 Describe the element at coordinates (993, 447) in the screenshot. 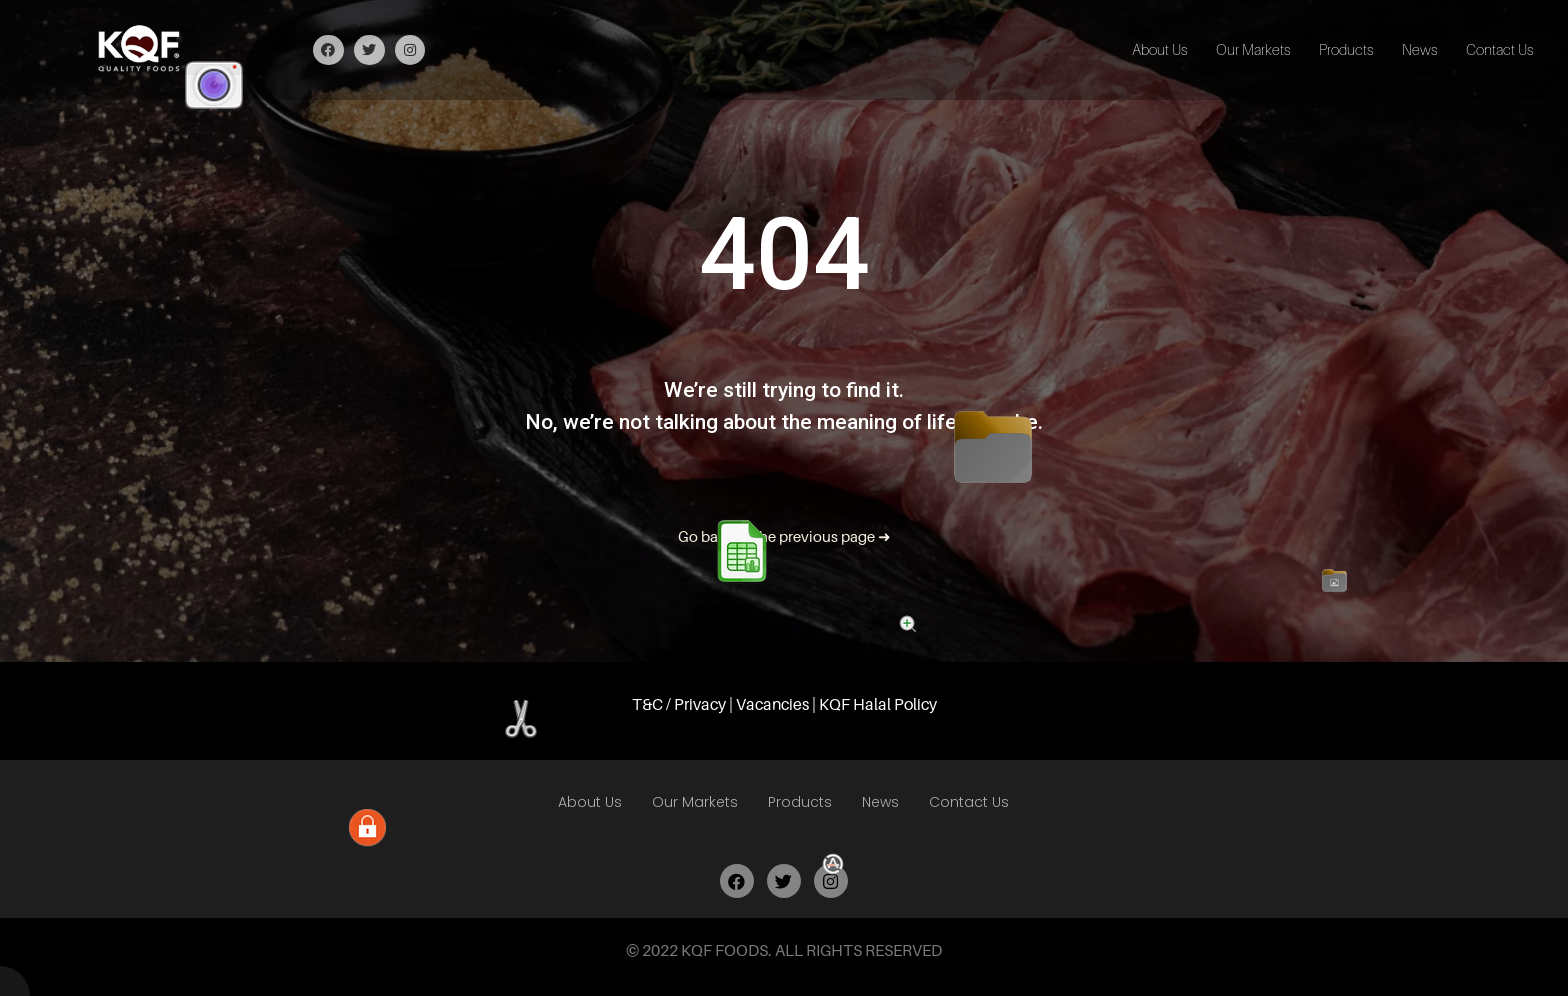

I see `drop files here to move them into this folder` at that location.